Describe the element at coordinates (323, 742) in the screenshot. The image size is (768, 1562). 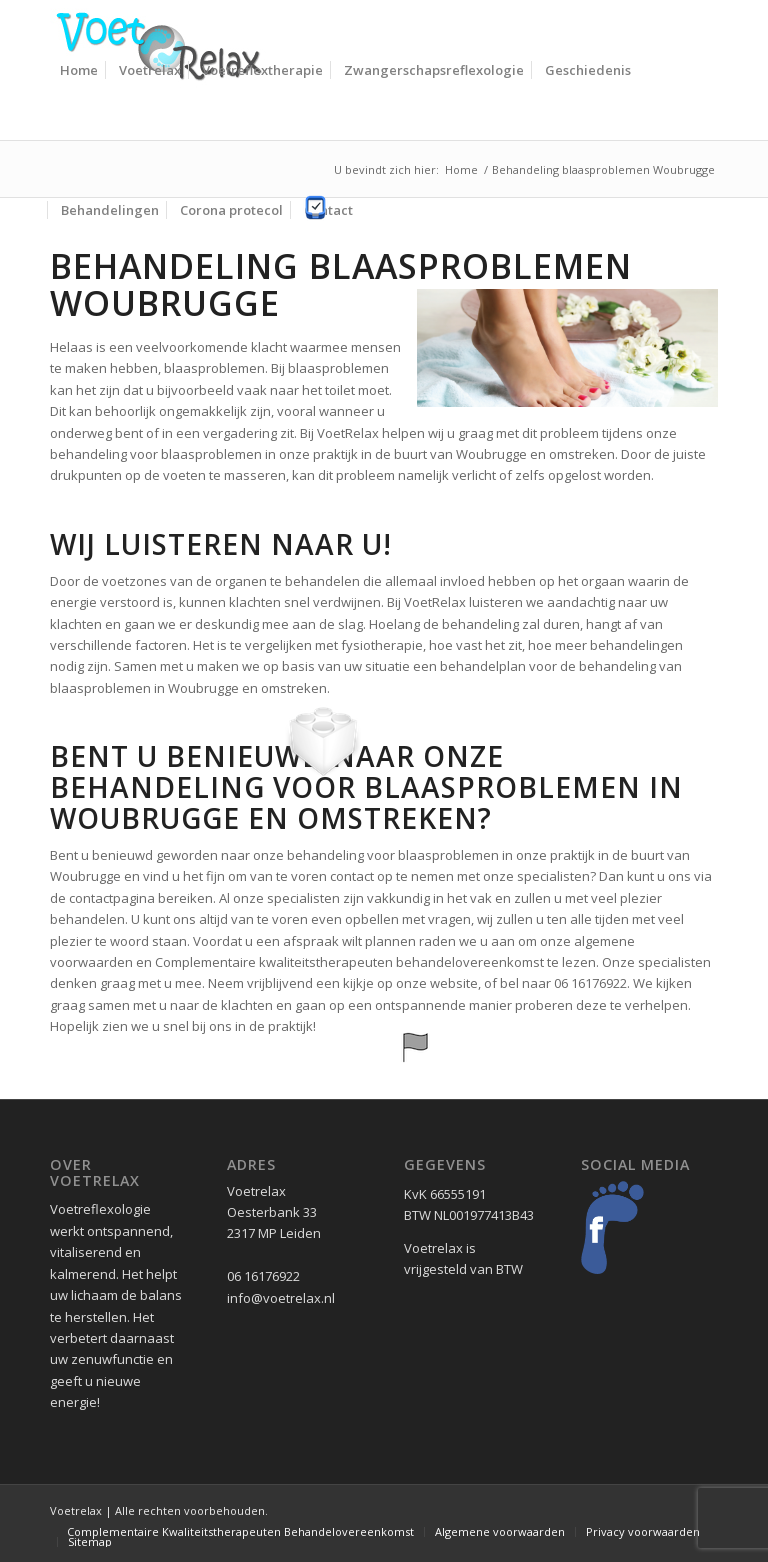
I see `kernel extension file for macOS system` at that location.